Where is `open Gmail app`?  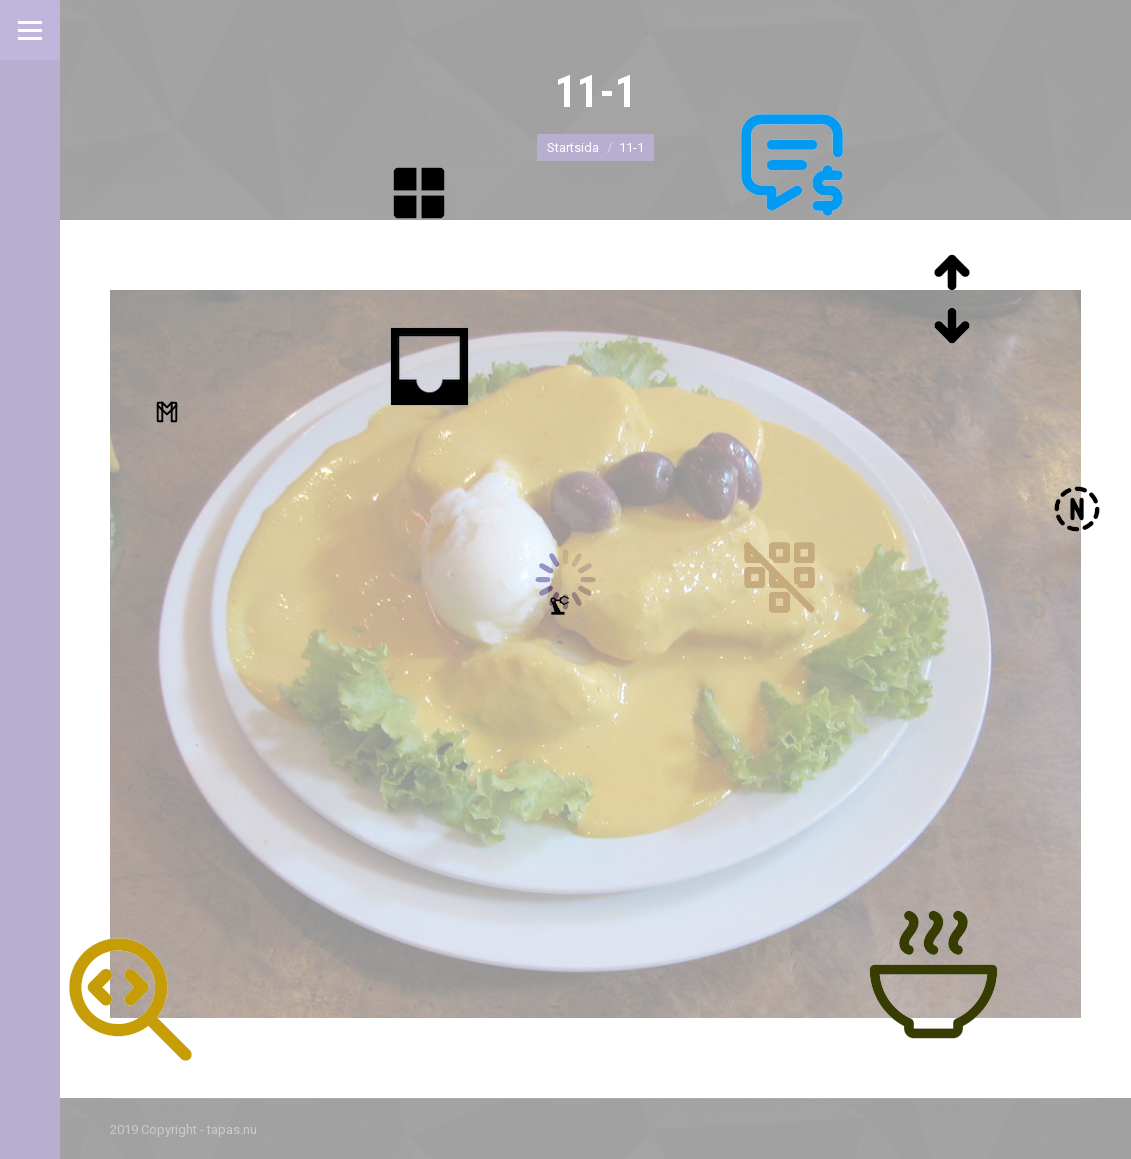 open Gmail app is located at coordinates (167, 412).